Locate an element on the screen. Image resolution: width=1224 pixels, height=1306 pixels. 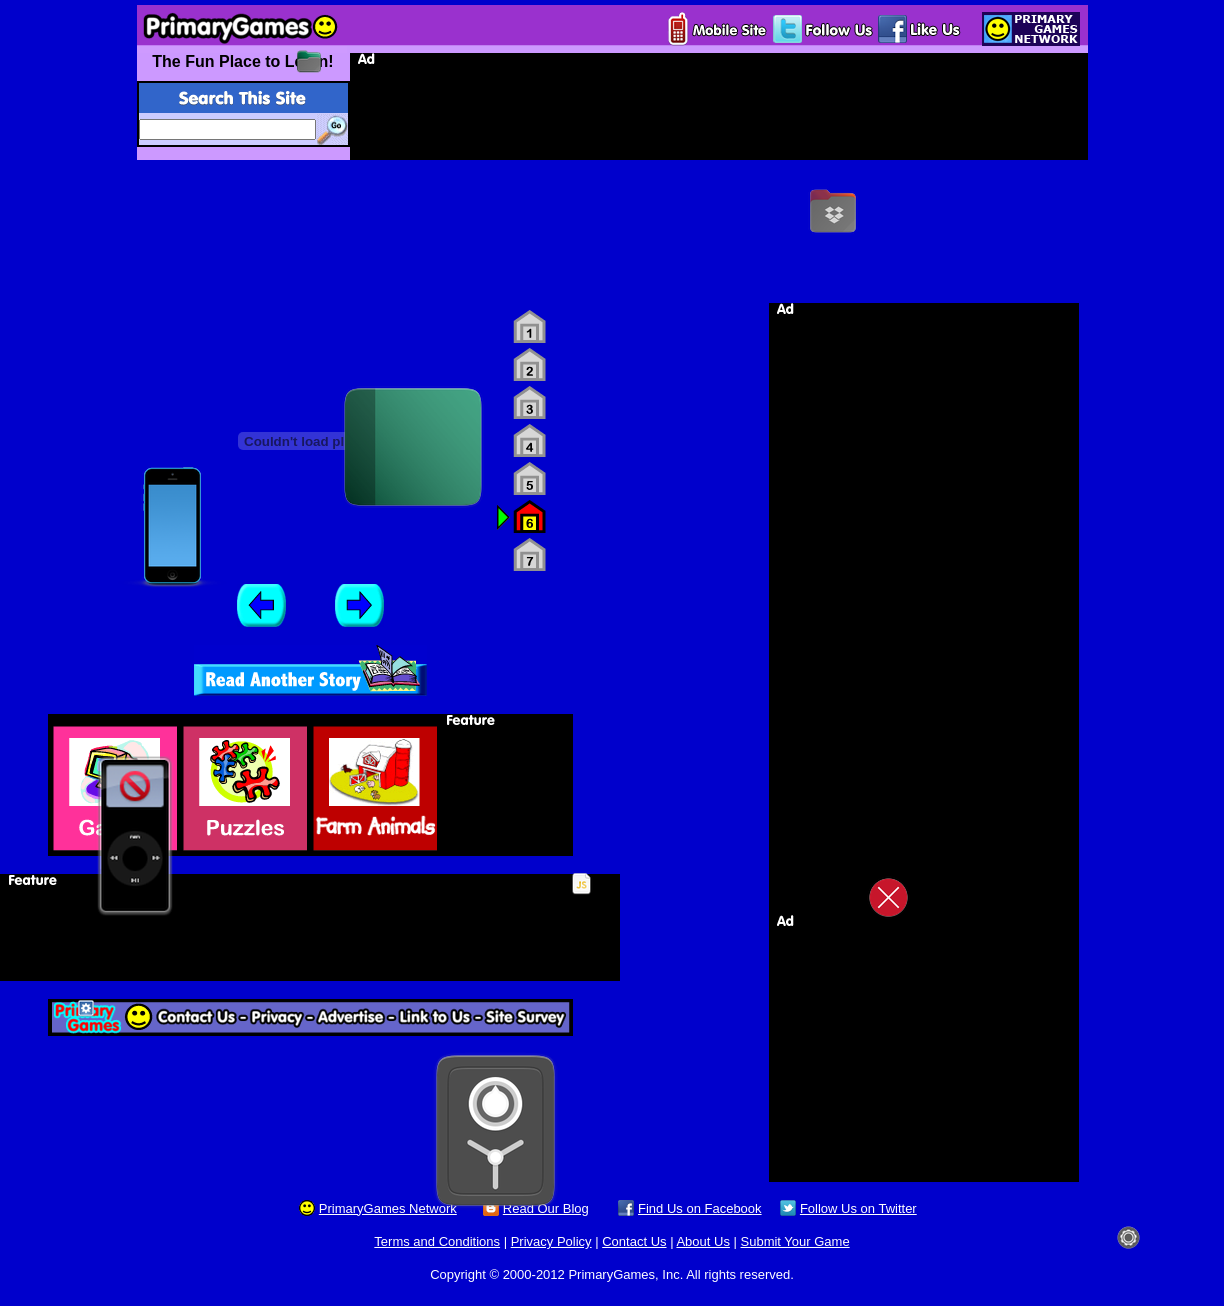
open dropbox synced folder is located at coordinates (833, 211).